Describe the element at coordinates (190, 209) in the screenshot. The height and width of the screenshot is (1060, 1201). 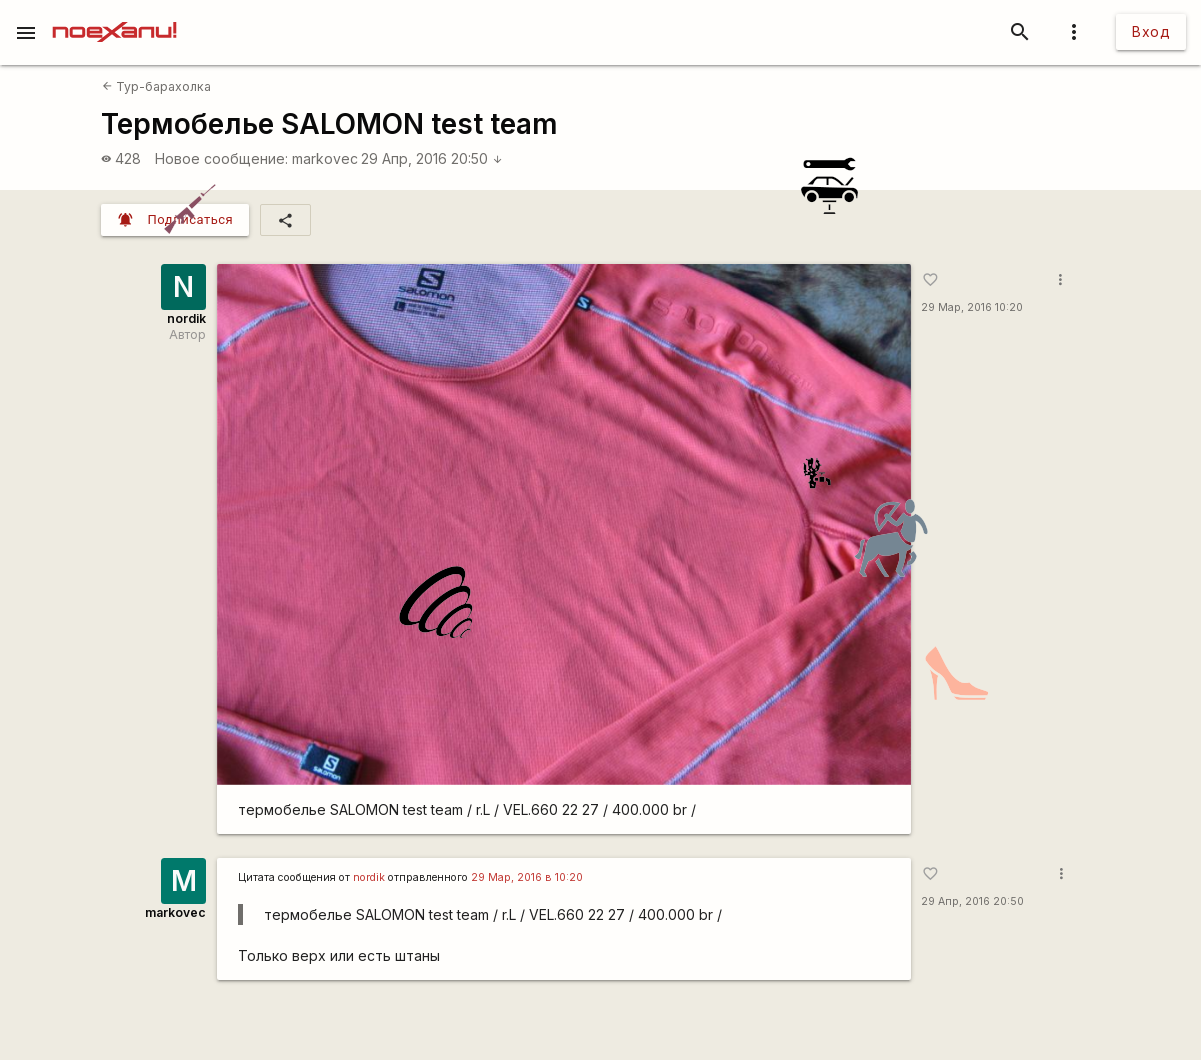
I see `select the FN FAL rifle weapon` at that location.